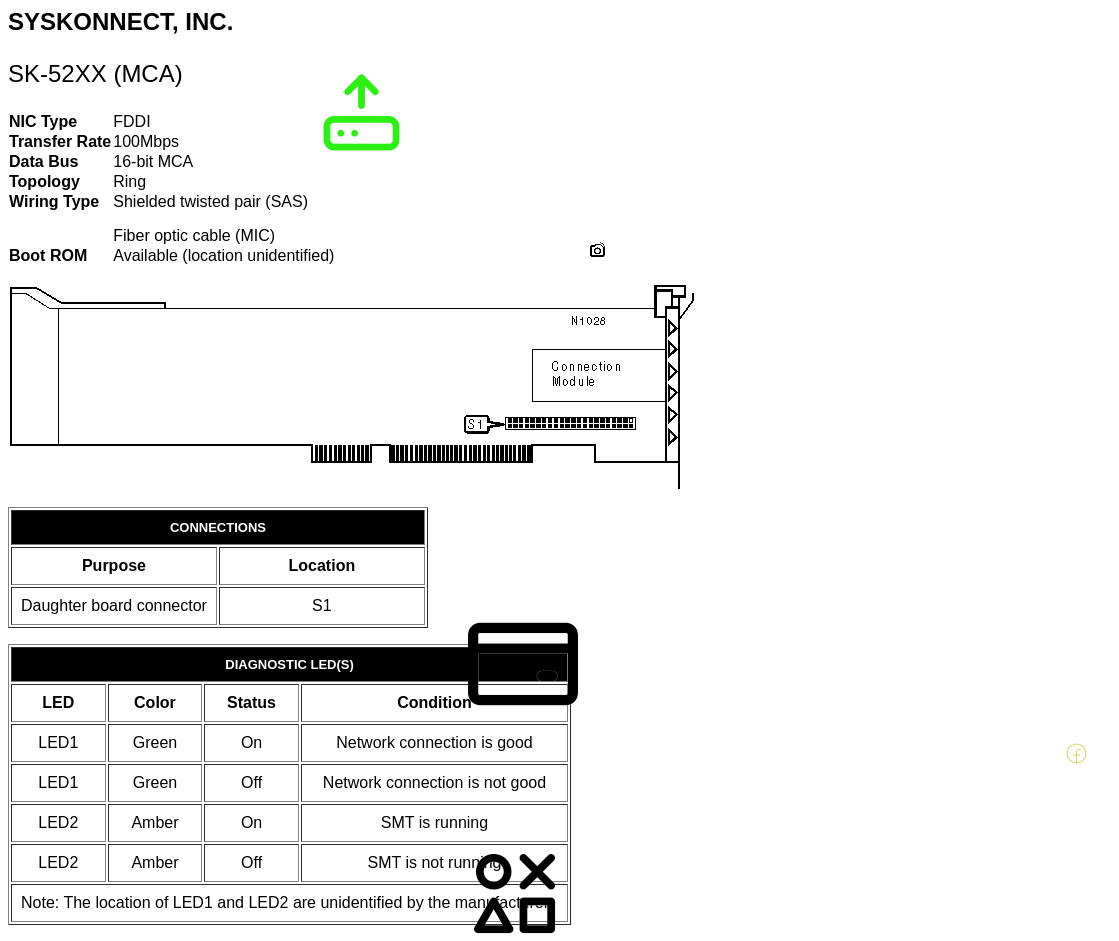 This screenshot has width=1119, height=941. I want to click on manage payment methods, so click(523, 664).